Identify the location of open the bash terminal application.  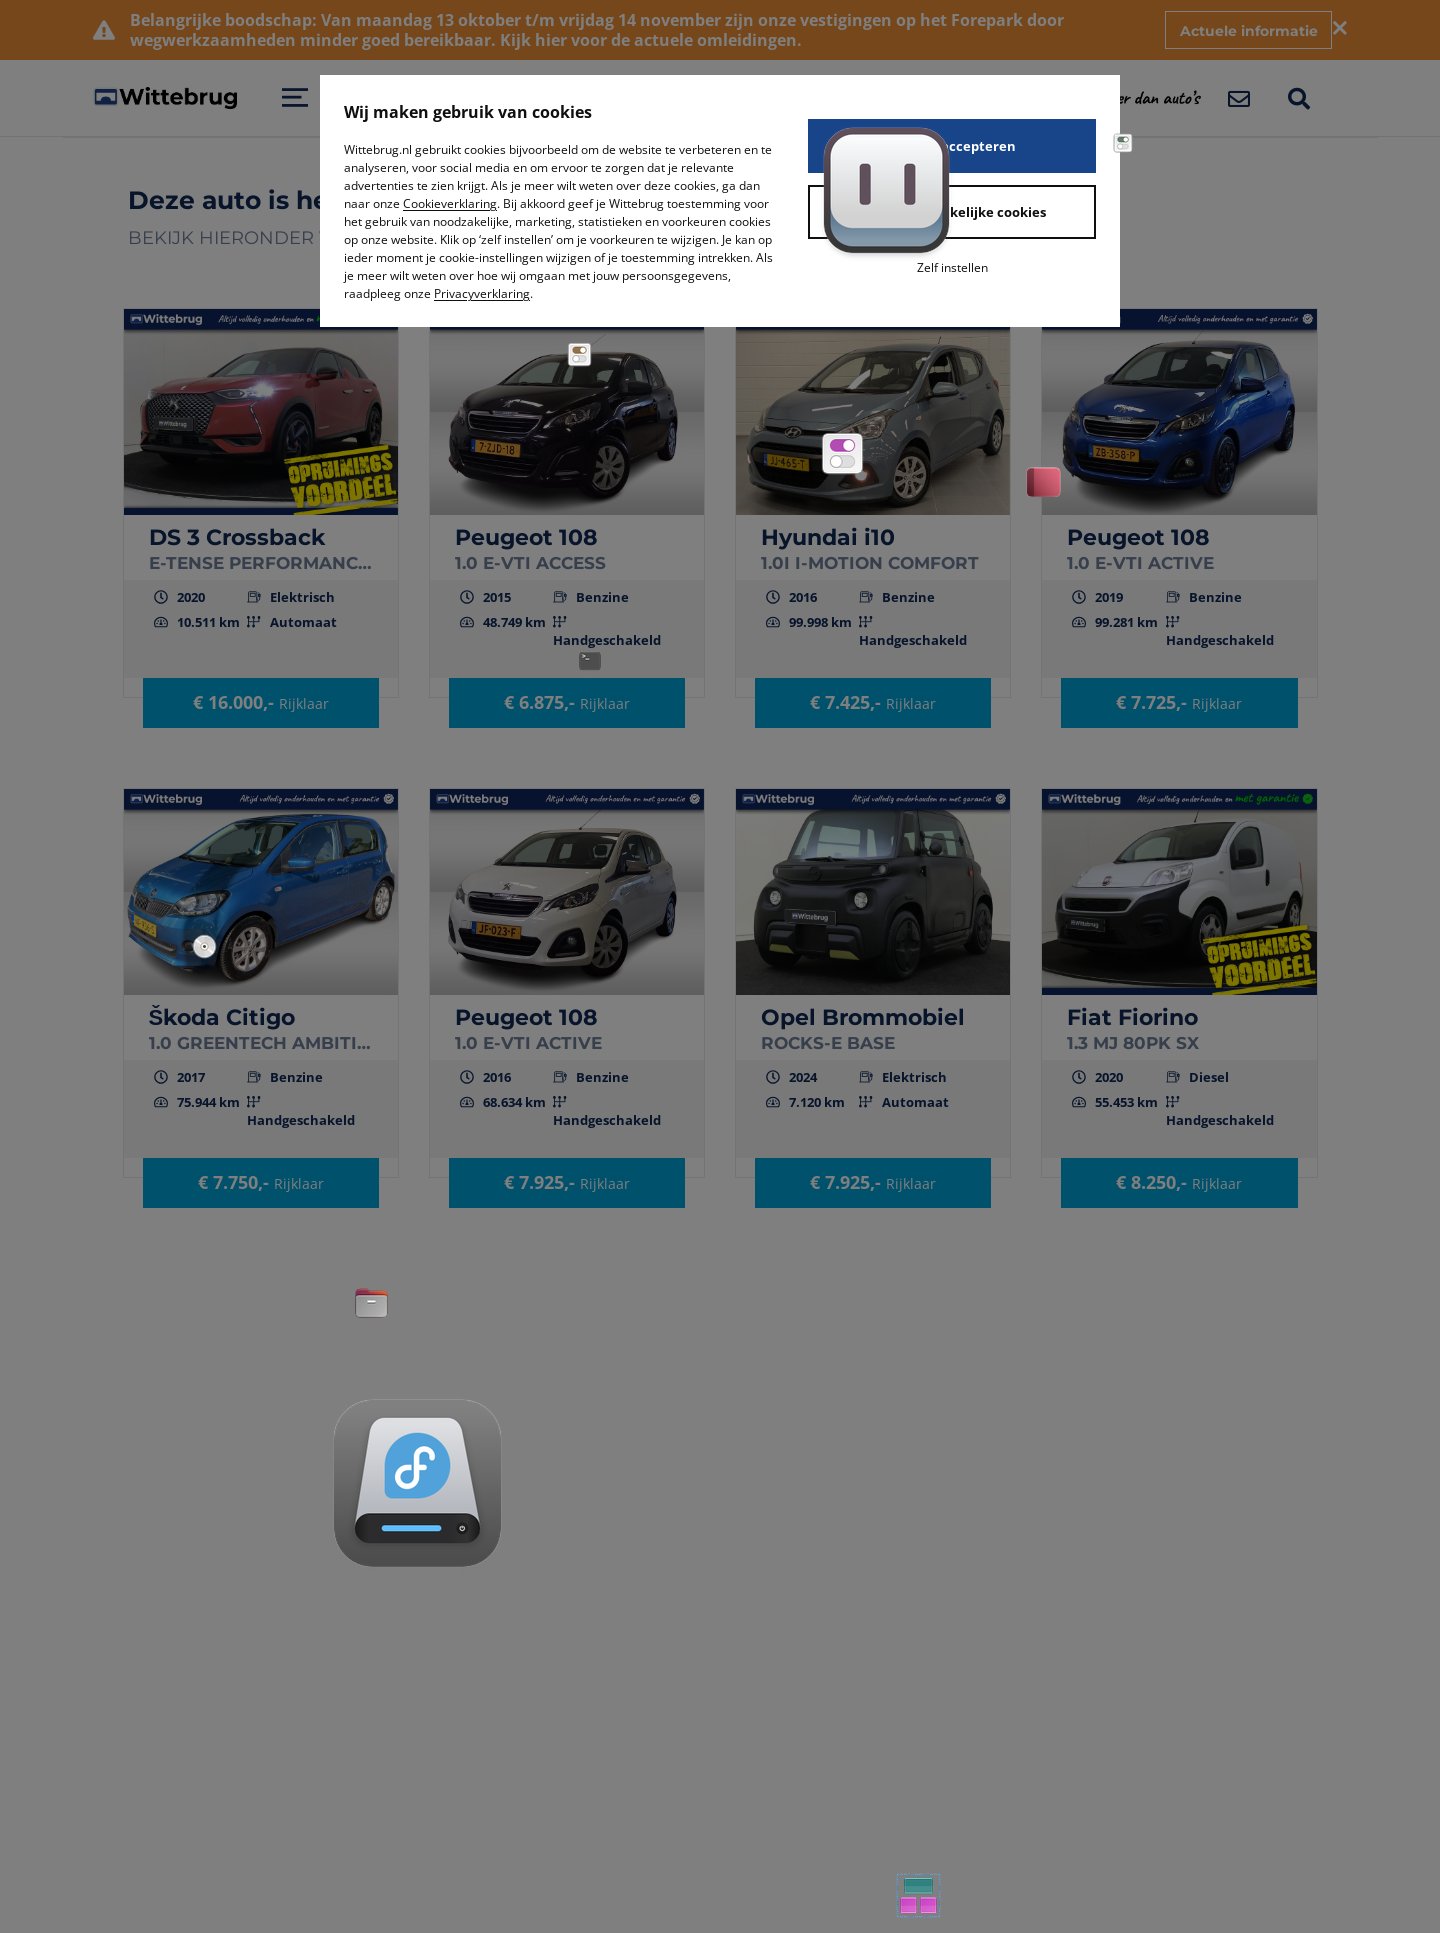
(590, 661).